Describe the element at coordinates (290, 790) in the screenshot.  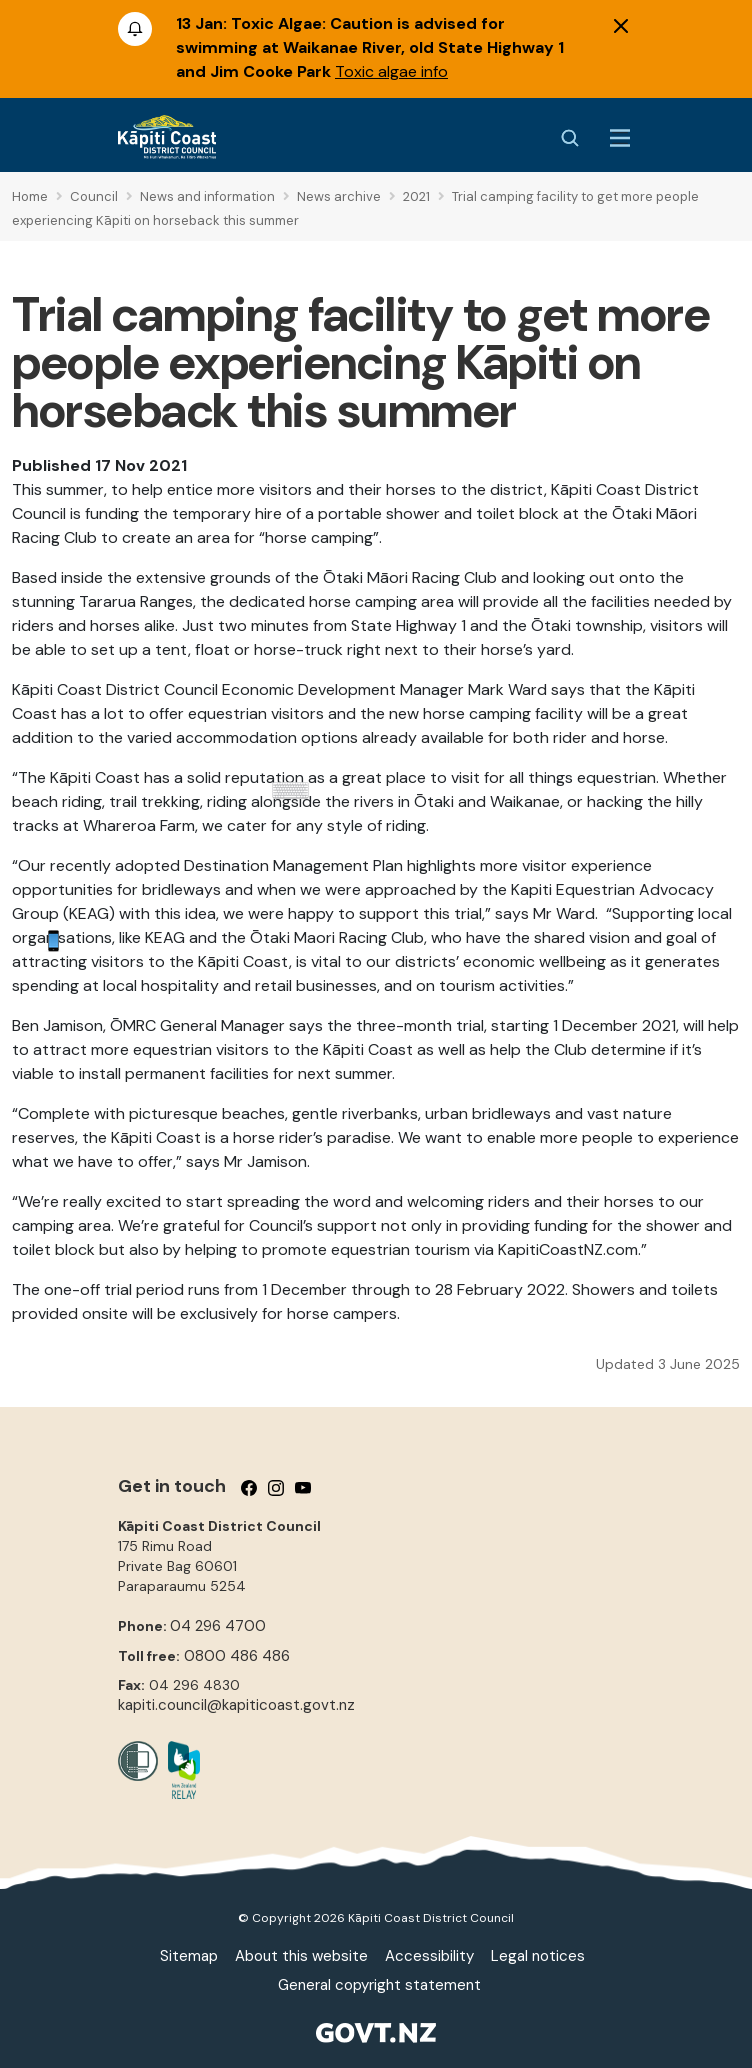
I see `connect an external keyboard` at that location.